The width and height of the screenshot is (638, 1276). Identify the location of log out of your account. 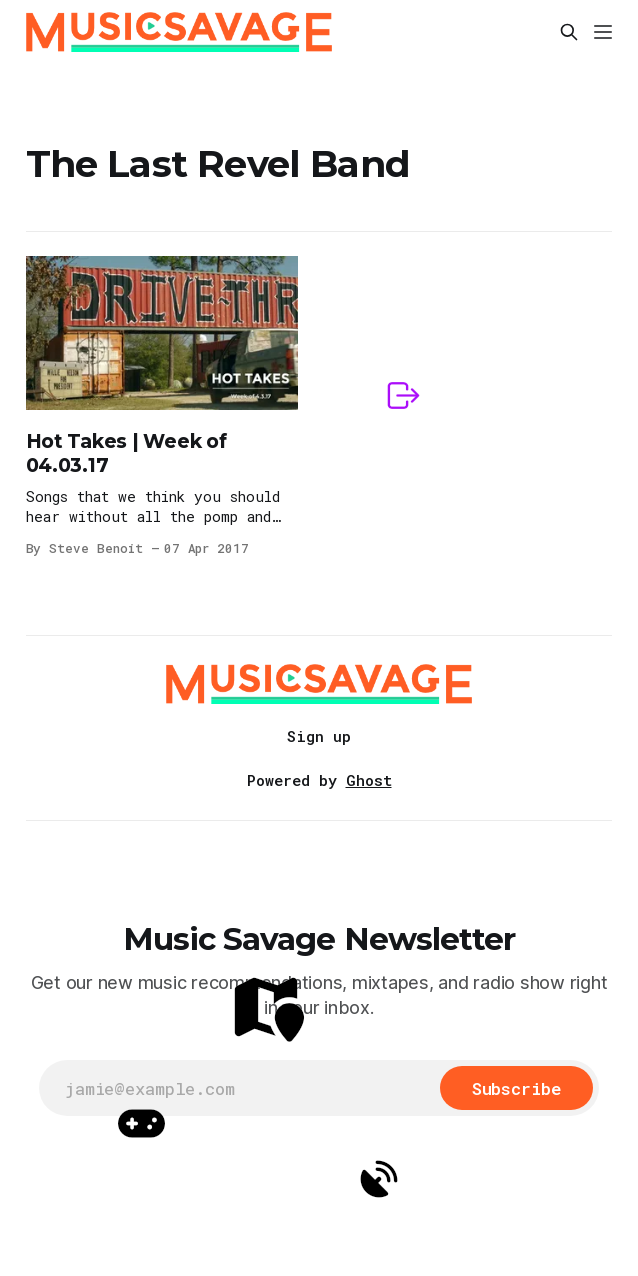
(403, 395).